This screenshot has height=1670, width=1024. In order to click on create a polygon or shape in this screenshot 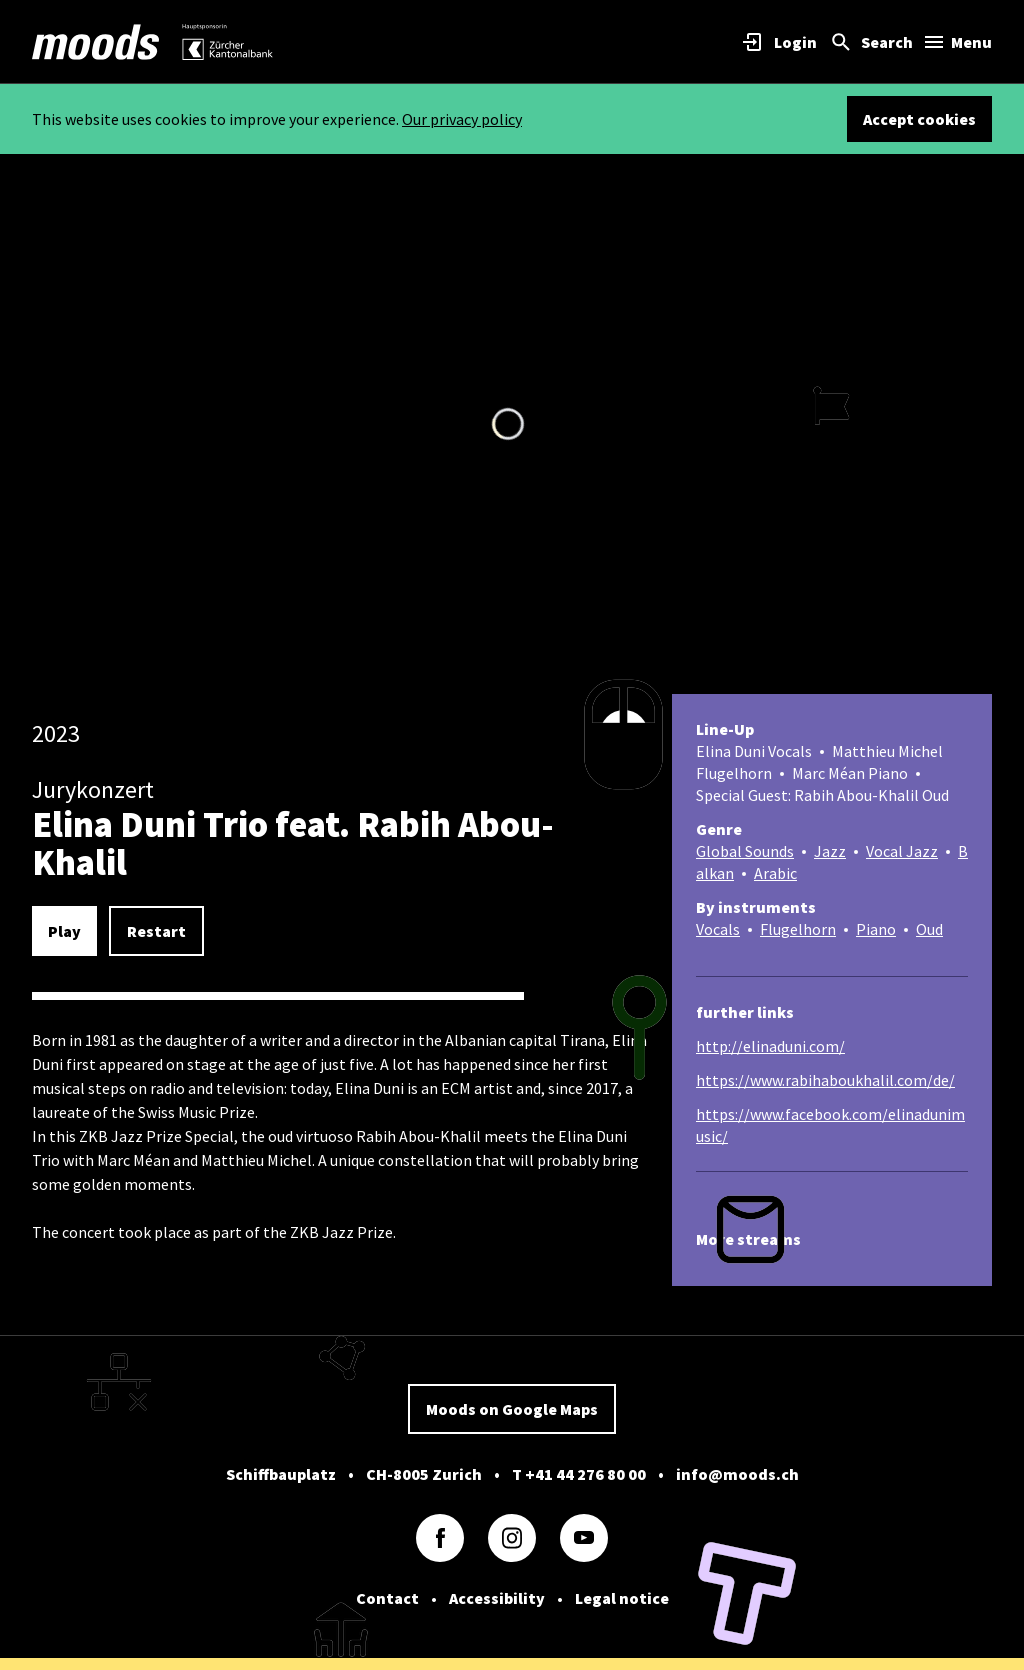, I will do `click(343, 1358)`.